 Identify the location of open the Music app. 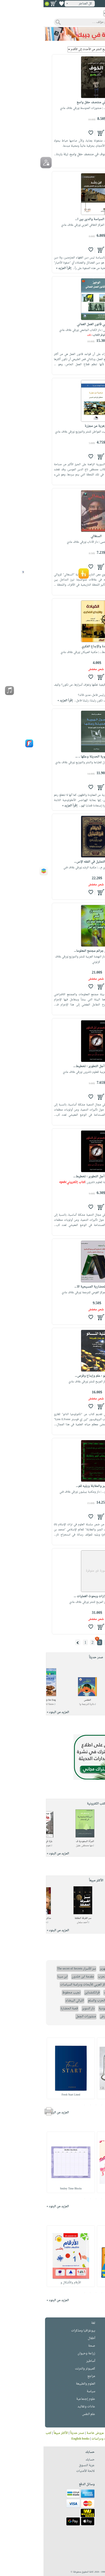
(9, 691).